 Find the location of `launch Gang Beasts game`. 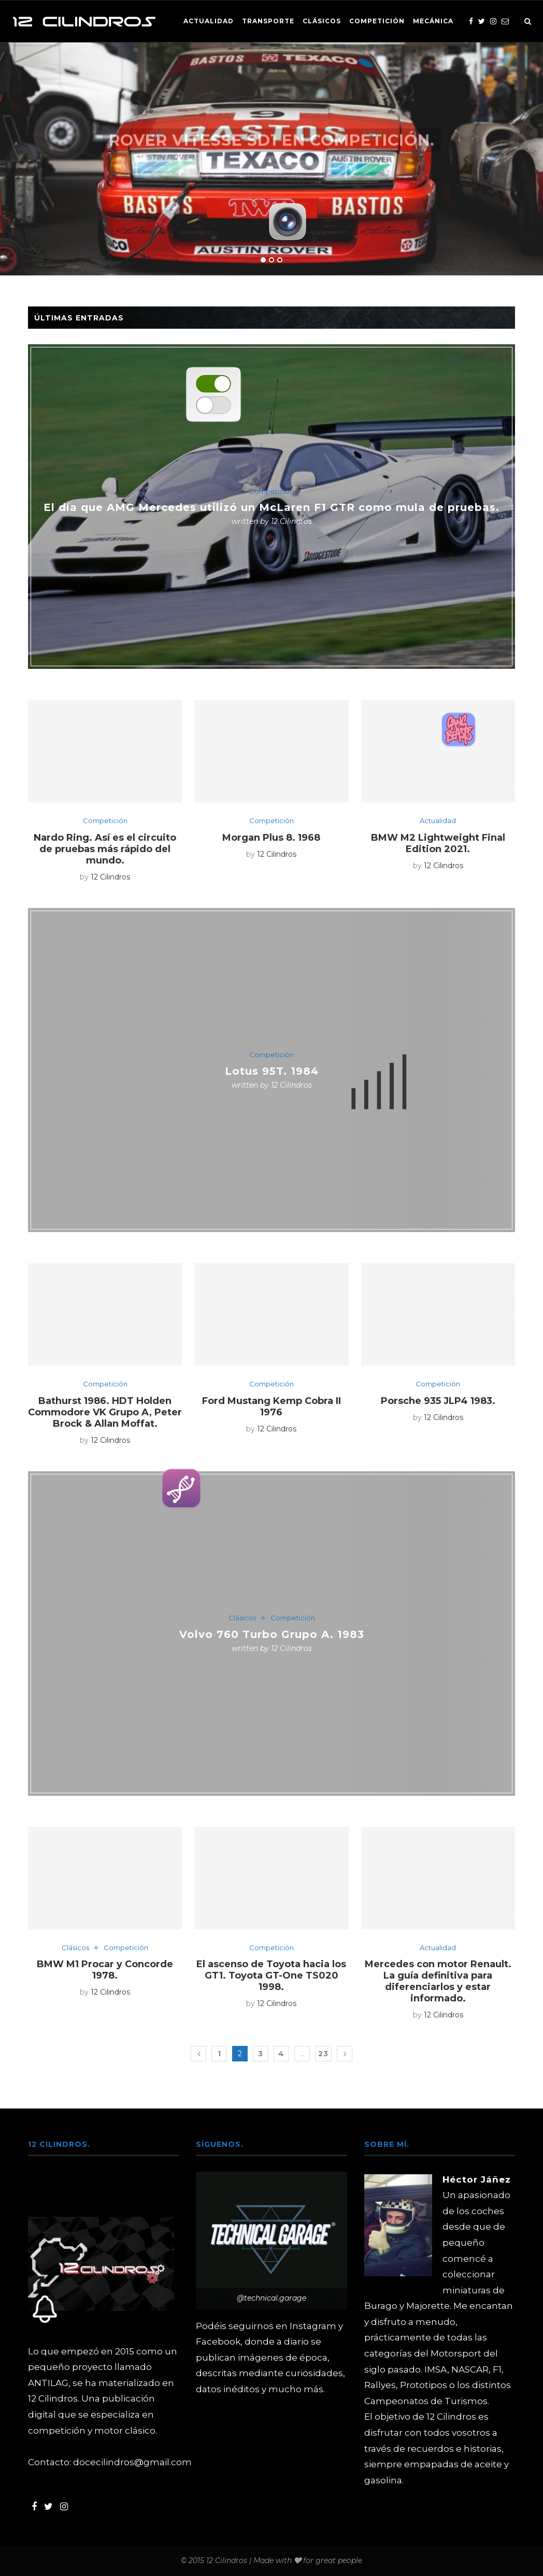

launch Gang Beasts game is located at coordinates (459, 729).